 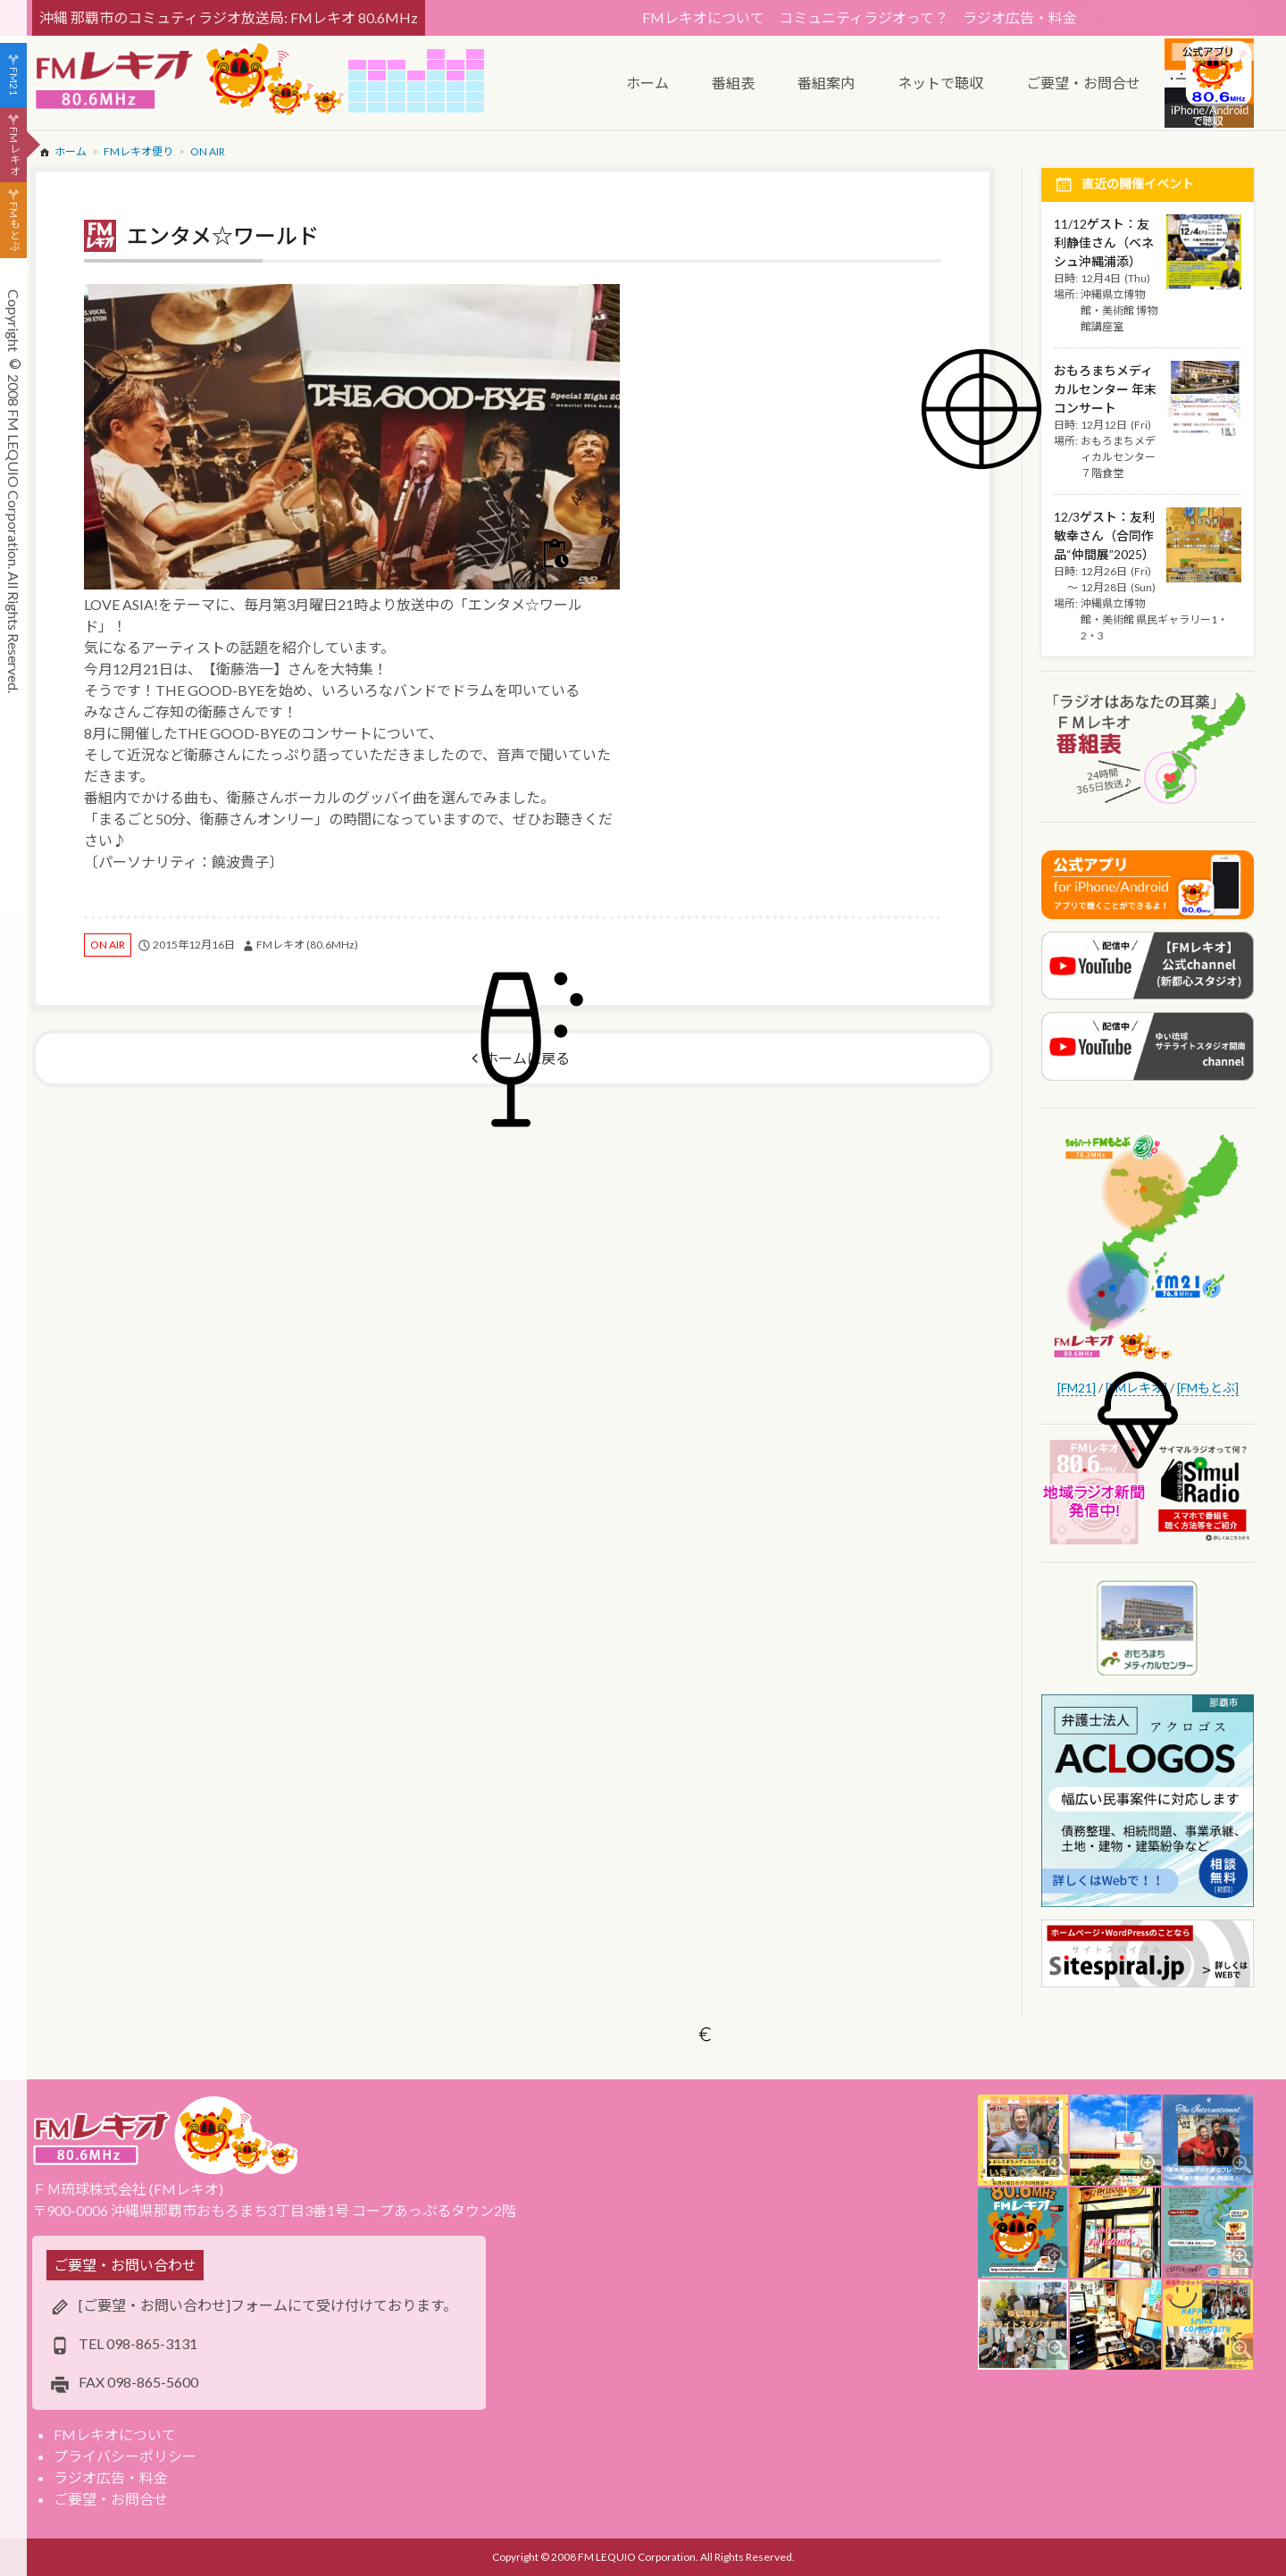 What do you see at coordinates (555, 554) in the screenshot?
I see `view pending tasks or actions` at bounding box center [555, 554].